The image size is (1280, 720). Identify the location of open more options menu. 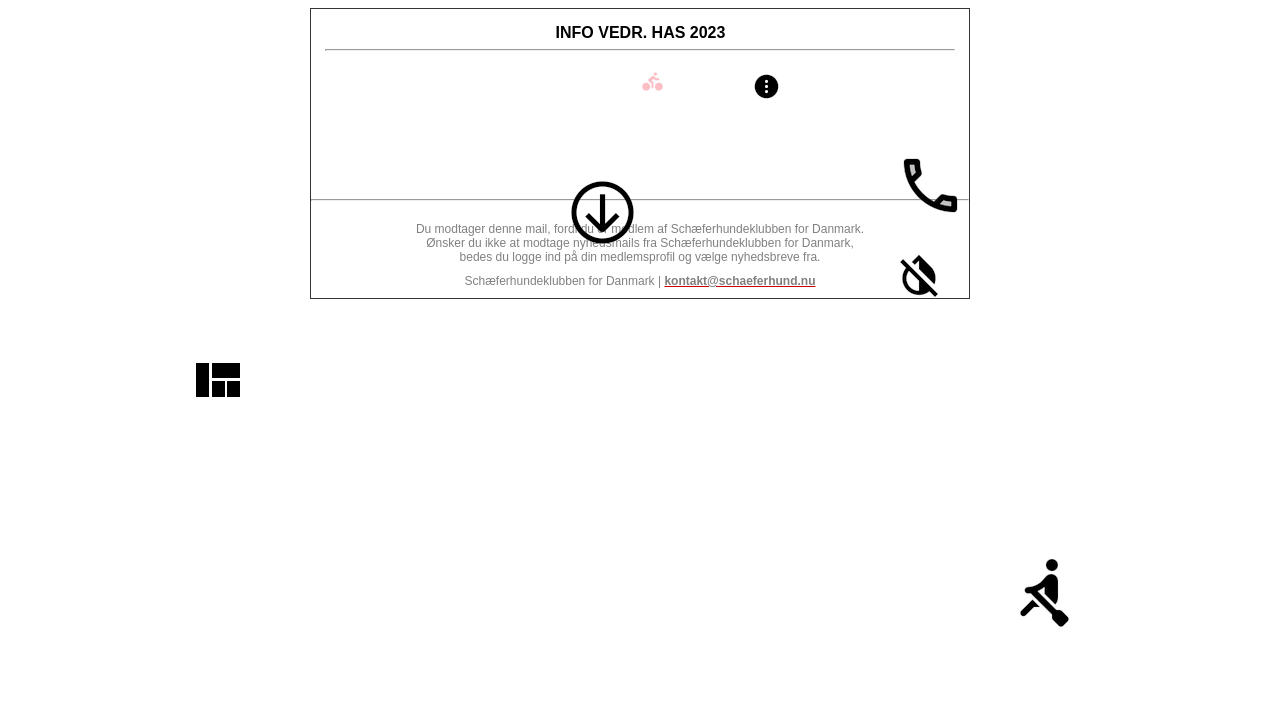
(766, 86).